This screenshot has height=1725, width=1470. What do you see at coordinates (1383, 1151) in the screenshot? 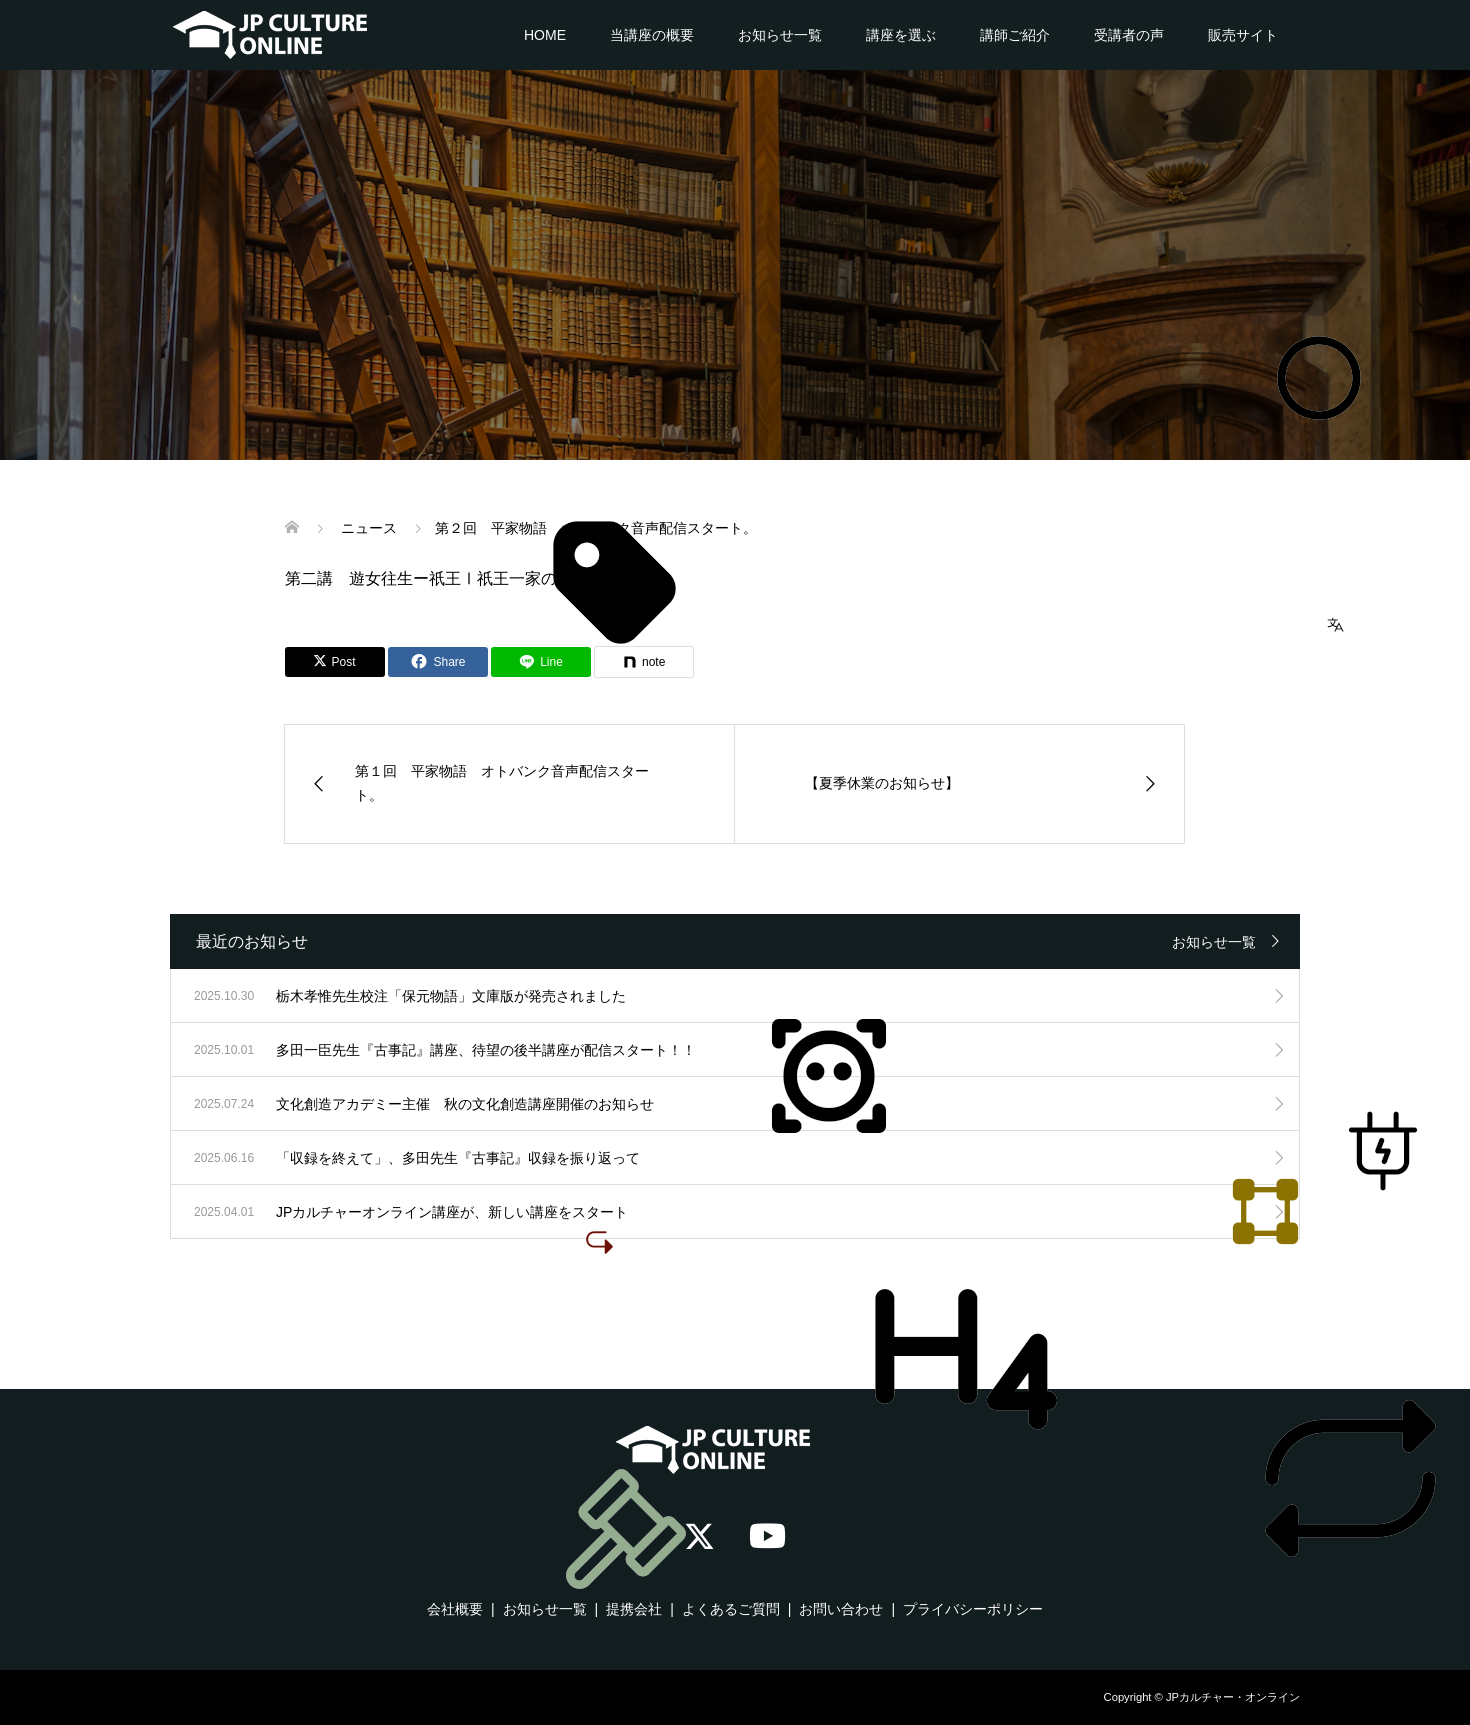
I see `indicates device is currently charging` at bounding box center [1383, 1151].